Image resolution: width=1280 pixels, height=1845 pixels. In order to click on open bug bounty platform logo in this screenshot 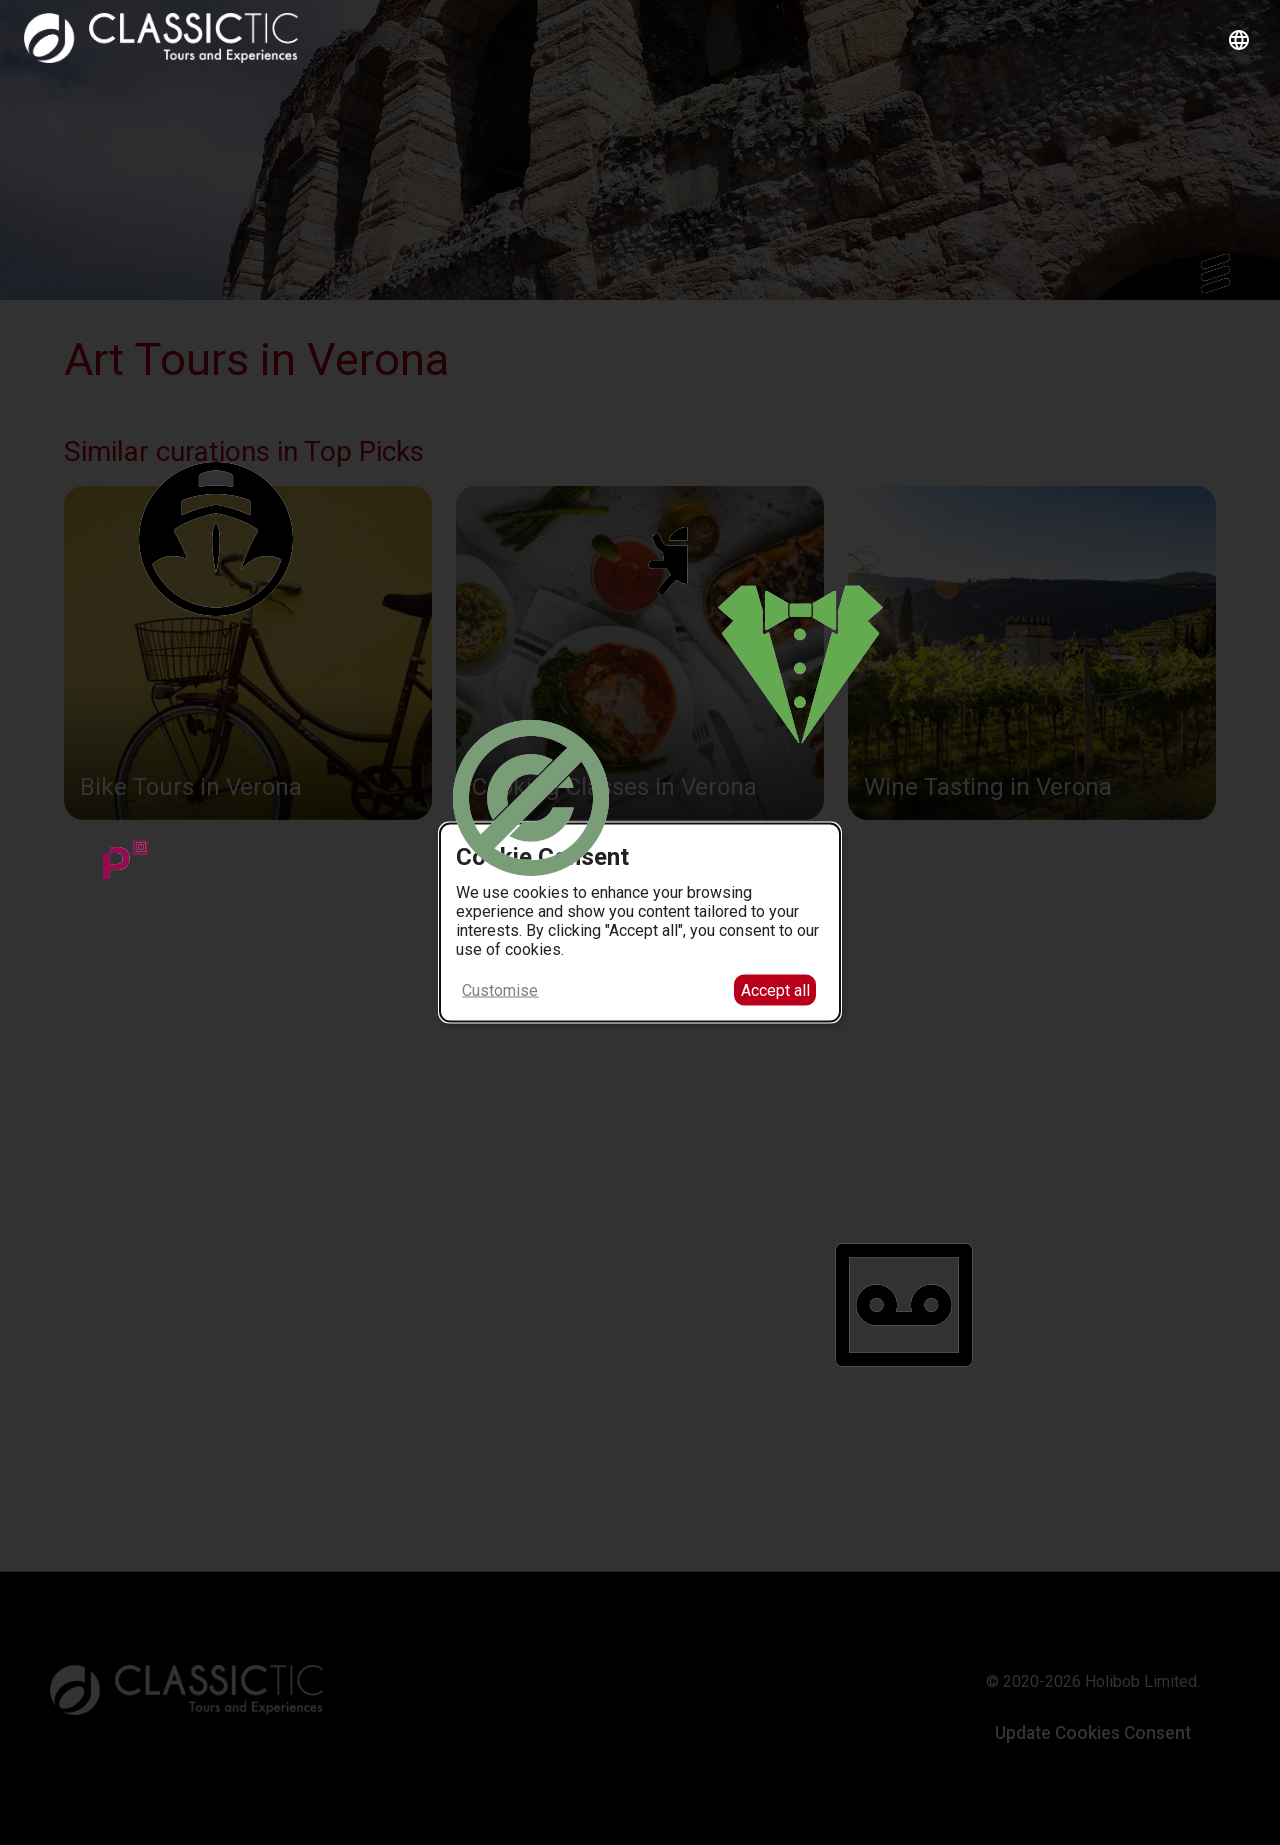, I will do `click(668, 561)`.